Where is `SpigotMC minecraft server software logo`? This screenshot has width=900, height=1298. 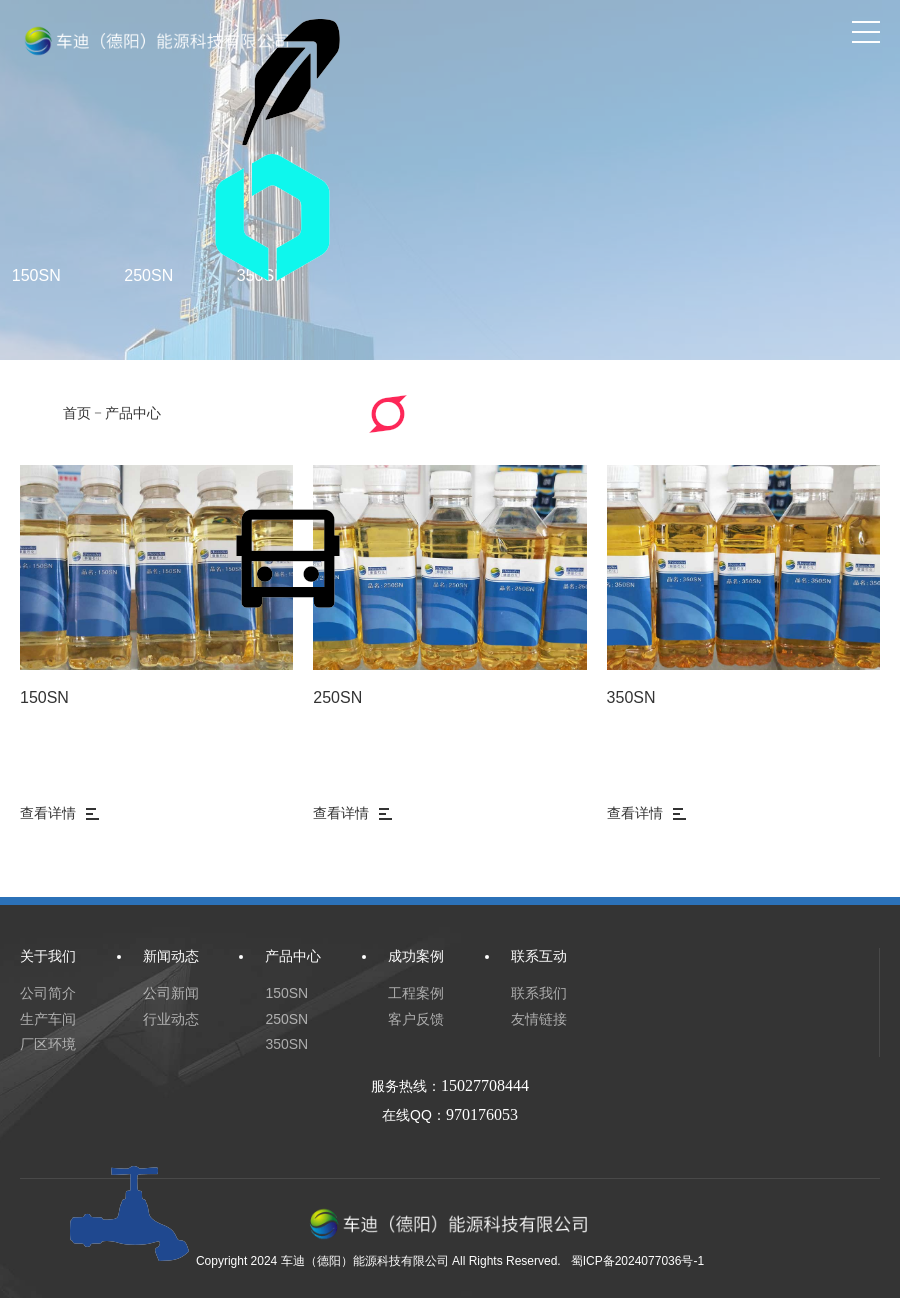
SpigotMC minecraft server software logo is located at coordinates (129, 1213).